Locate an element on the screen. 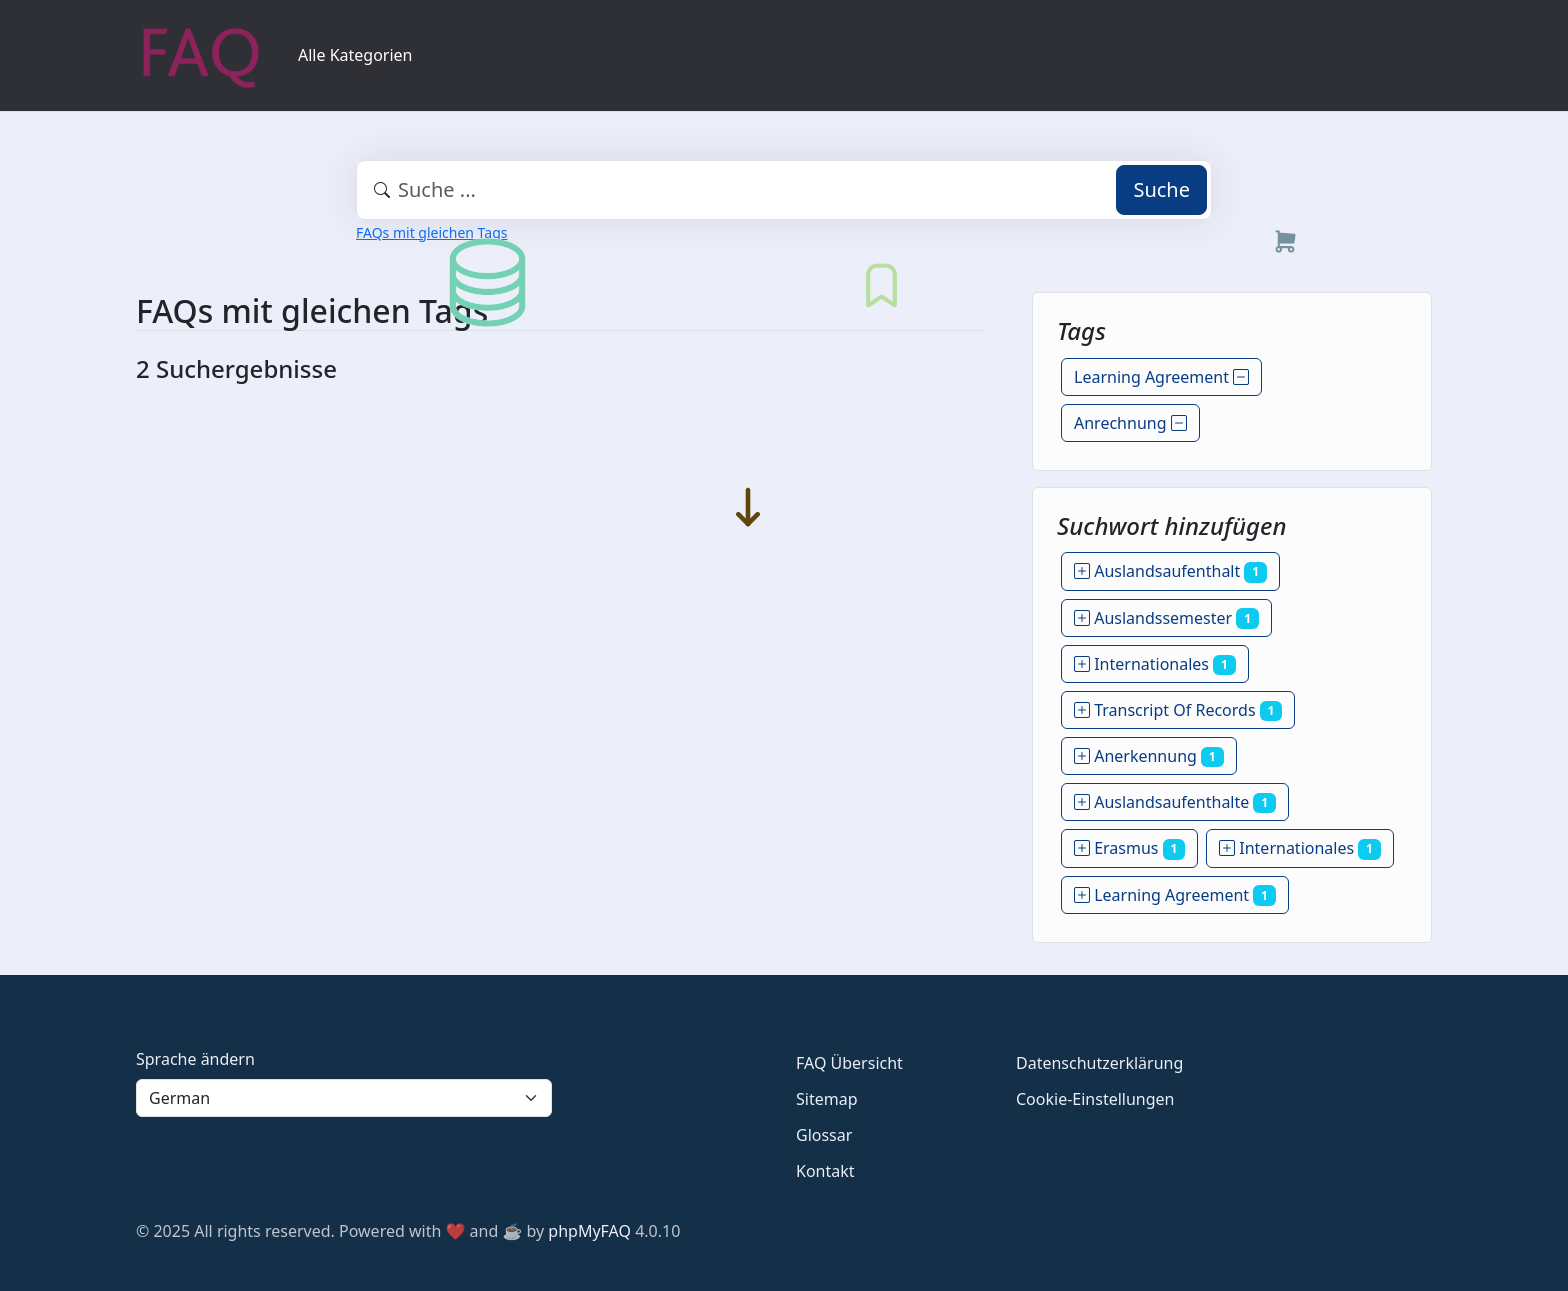  access database or data storage is located at coordinates (487, 282).